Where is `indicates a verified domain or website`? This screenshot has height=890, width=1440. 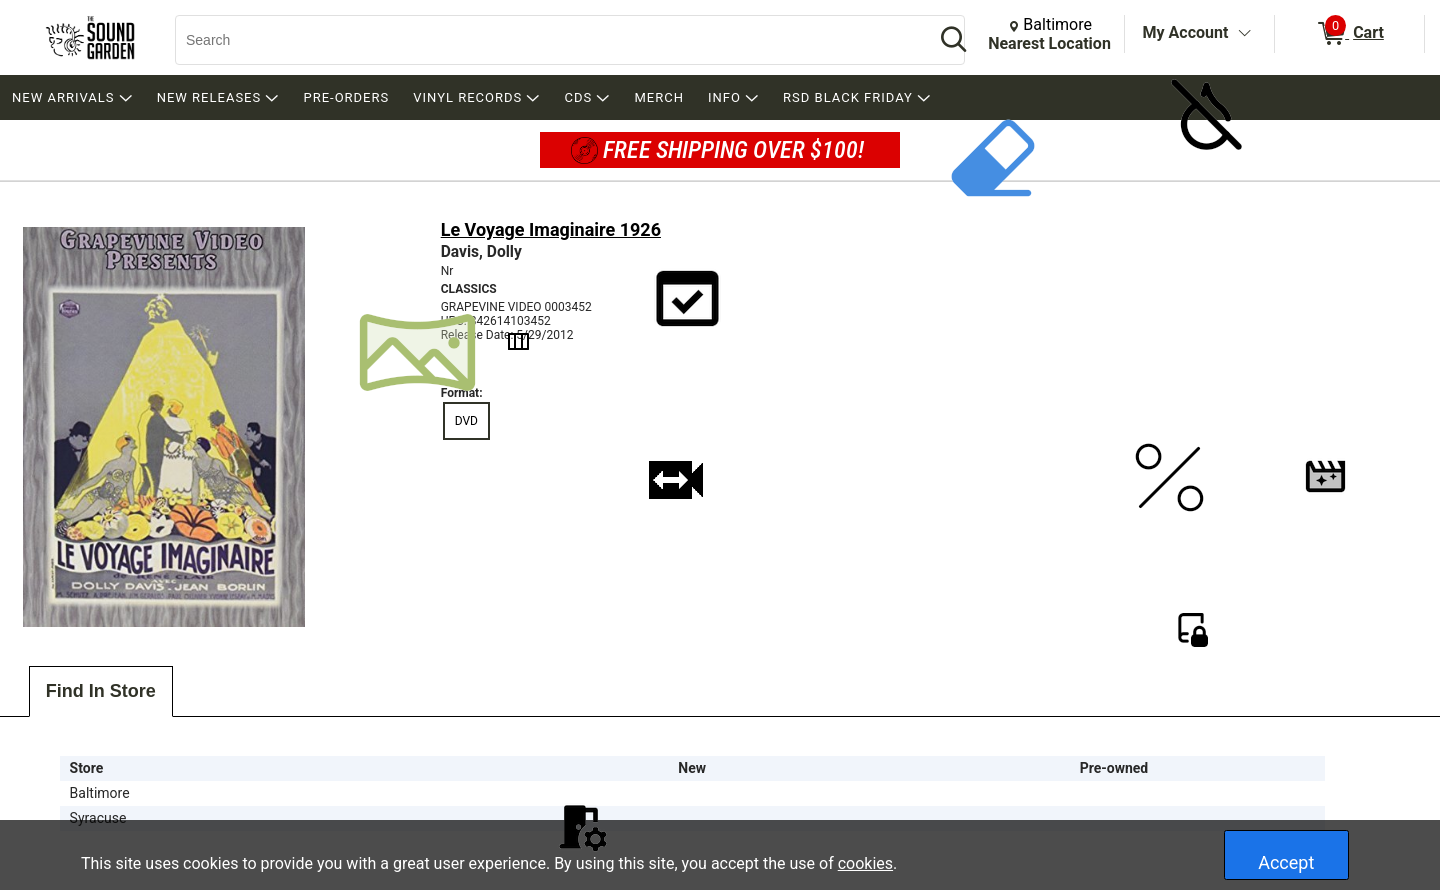
indicates a verified domain or website is located at coordinates (687, 298).